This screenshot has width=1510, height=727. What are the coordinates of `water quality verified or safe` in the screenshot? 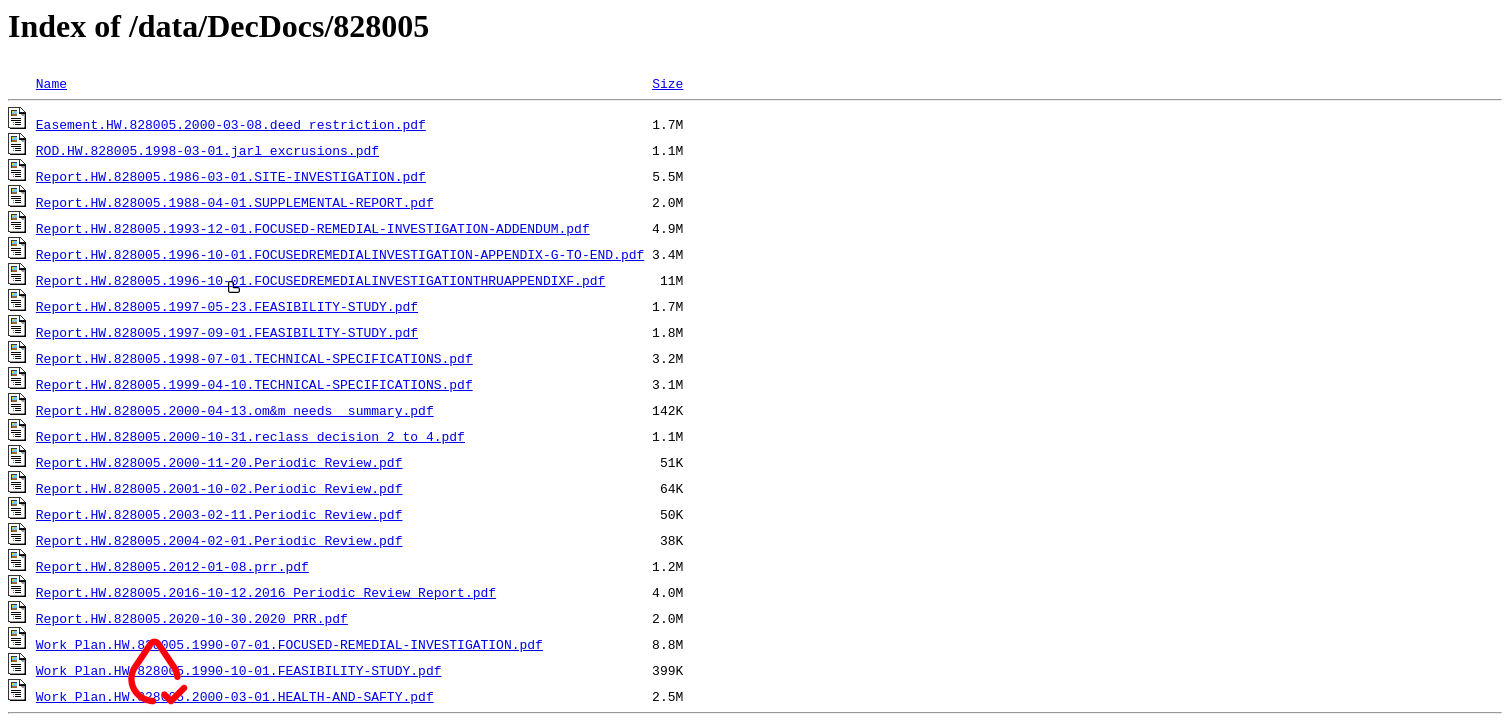 It's located at (154, 671).